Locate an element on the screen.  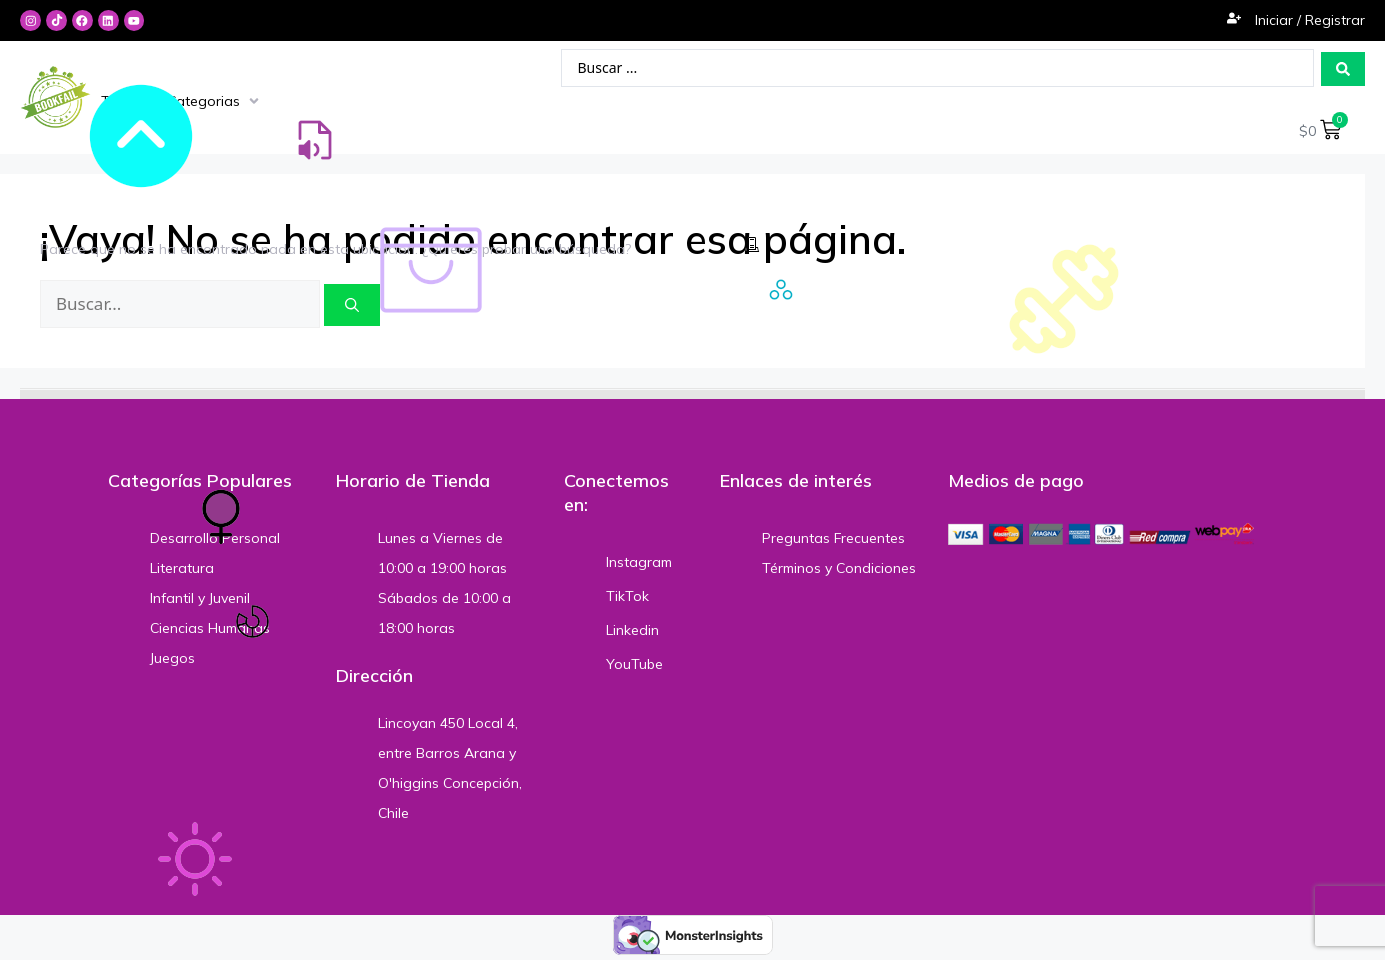
access fitness or workout features is located at coordinates (1064, 299).